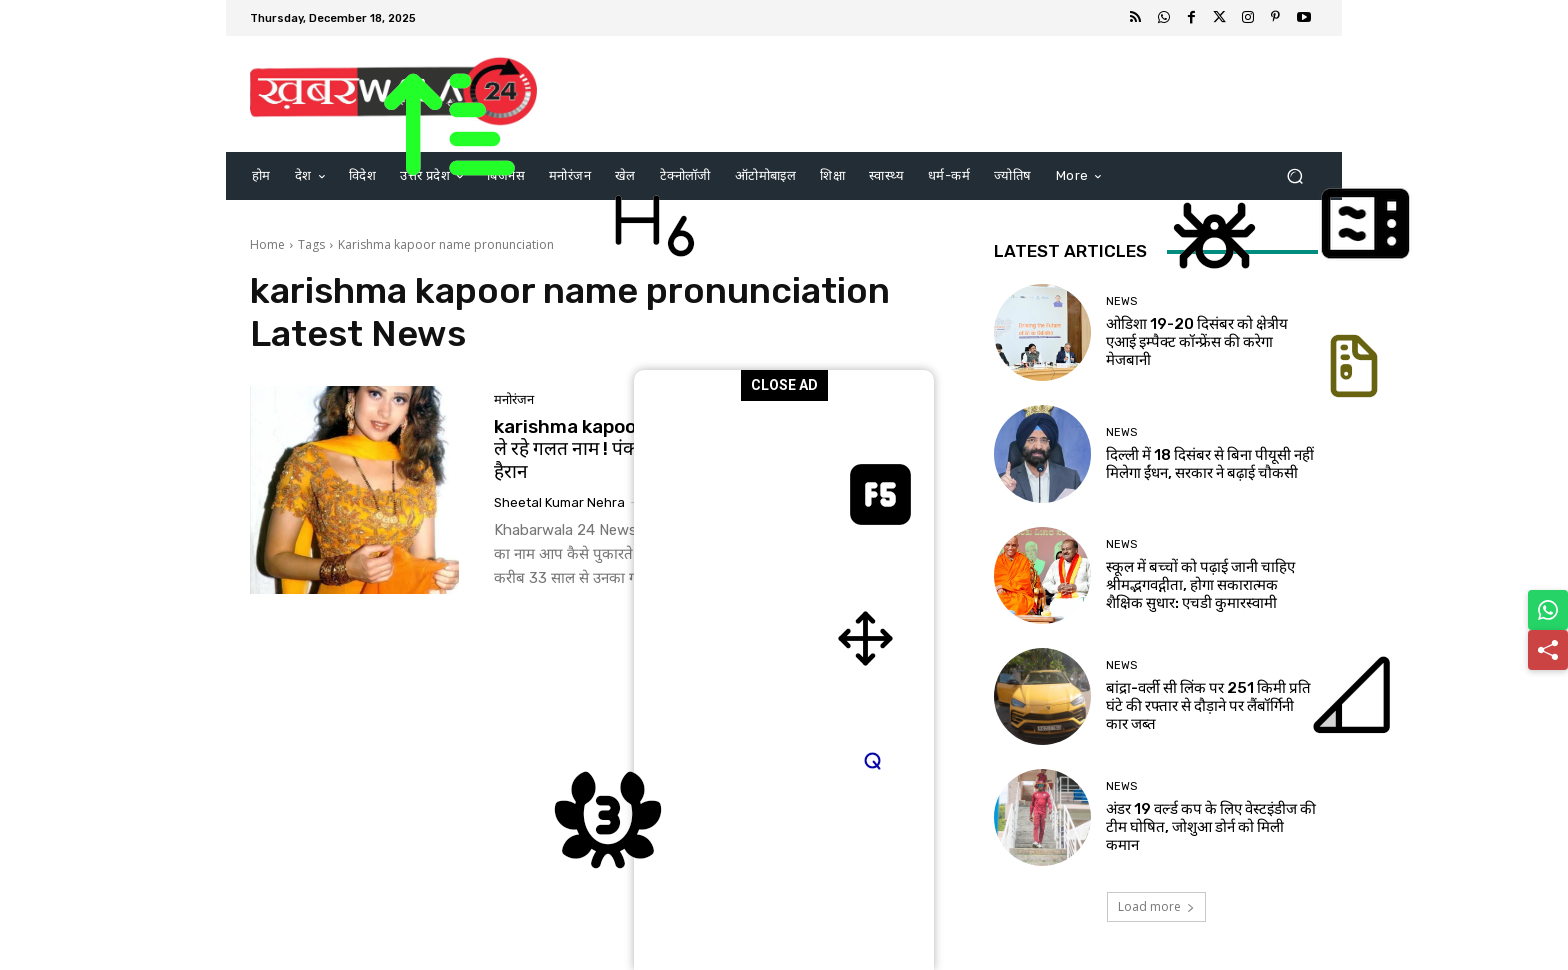 This screenshot has width=1568, height=970. Describe the element at coordinates (1214, 237) in the screenshot. I see `indicates bug or error in the system` at that location.